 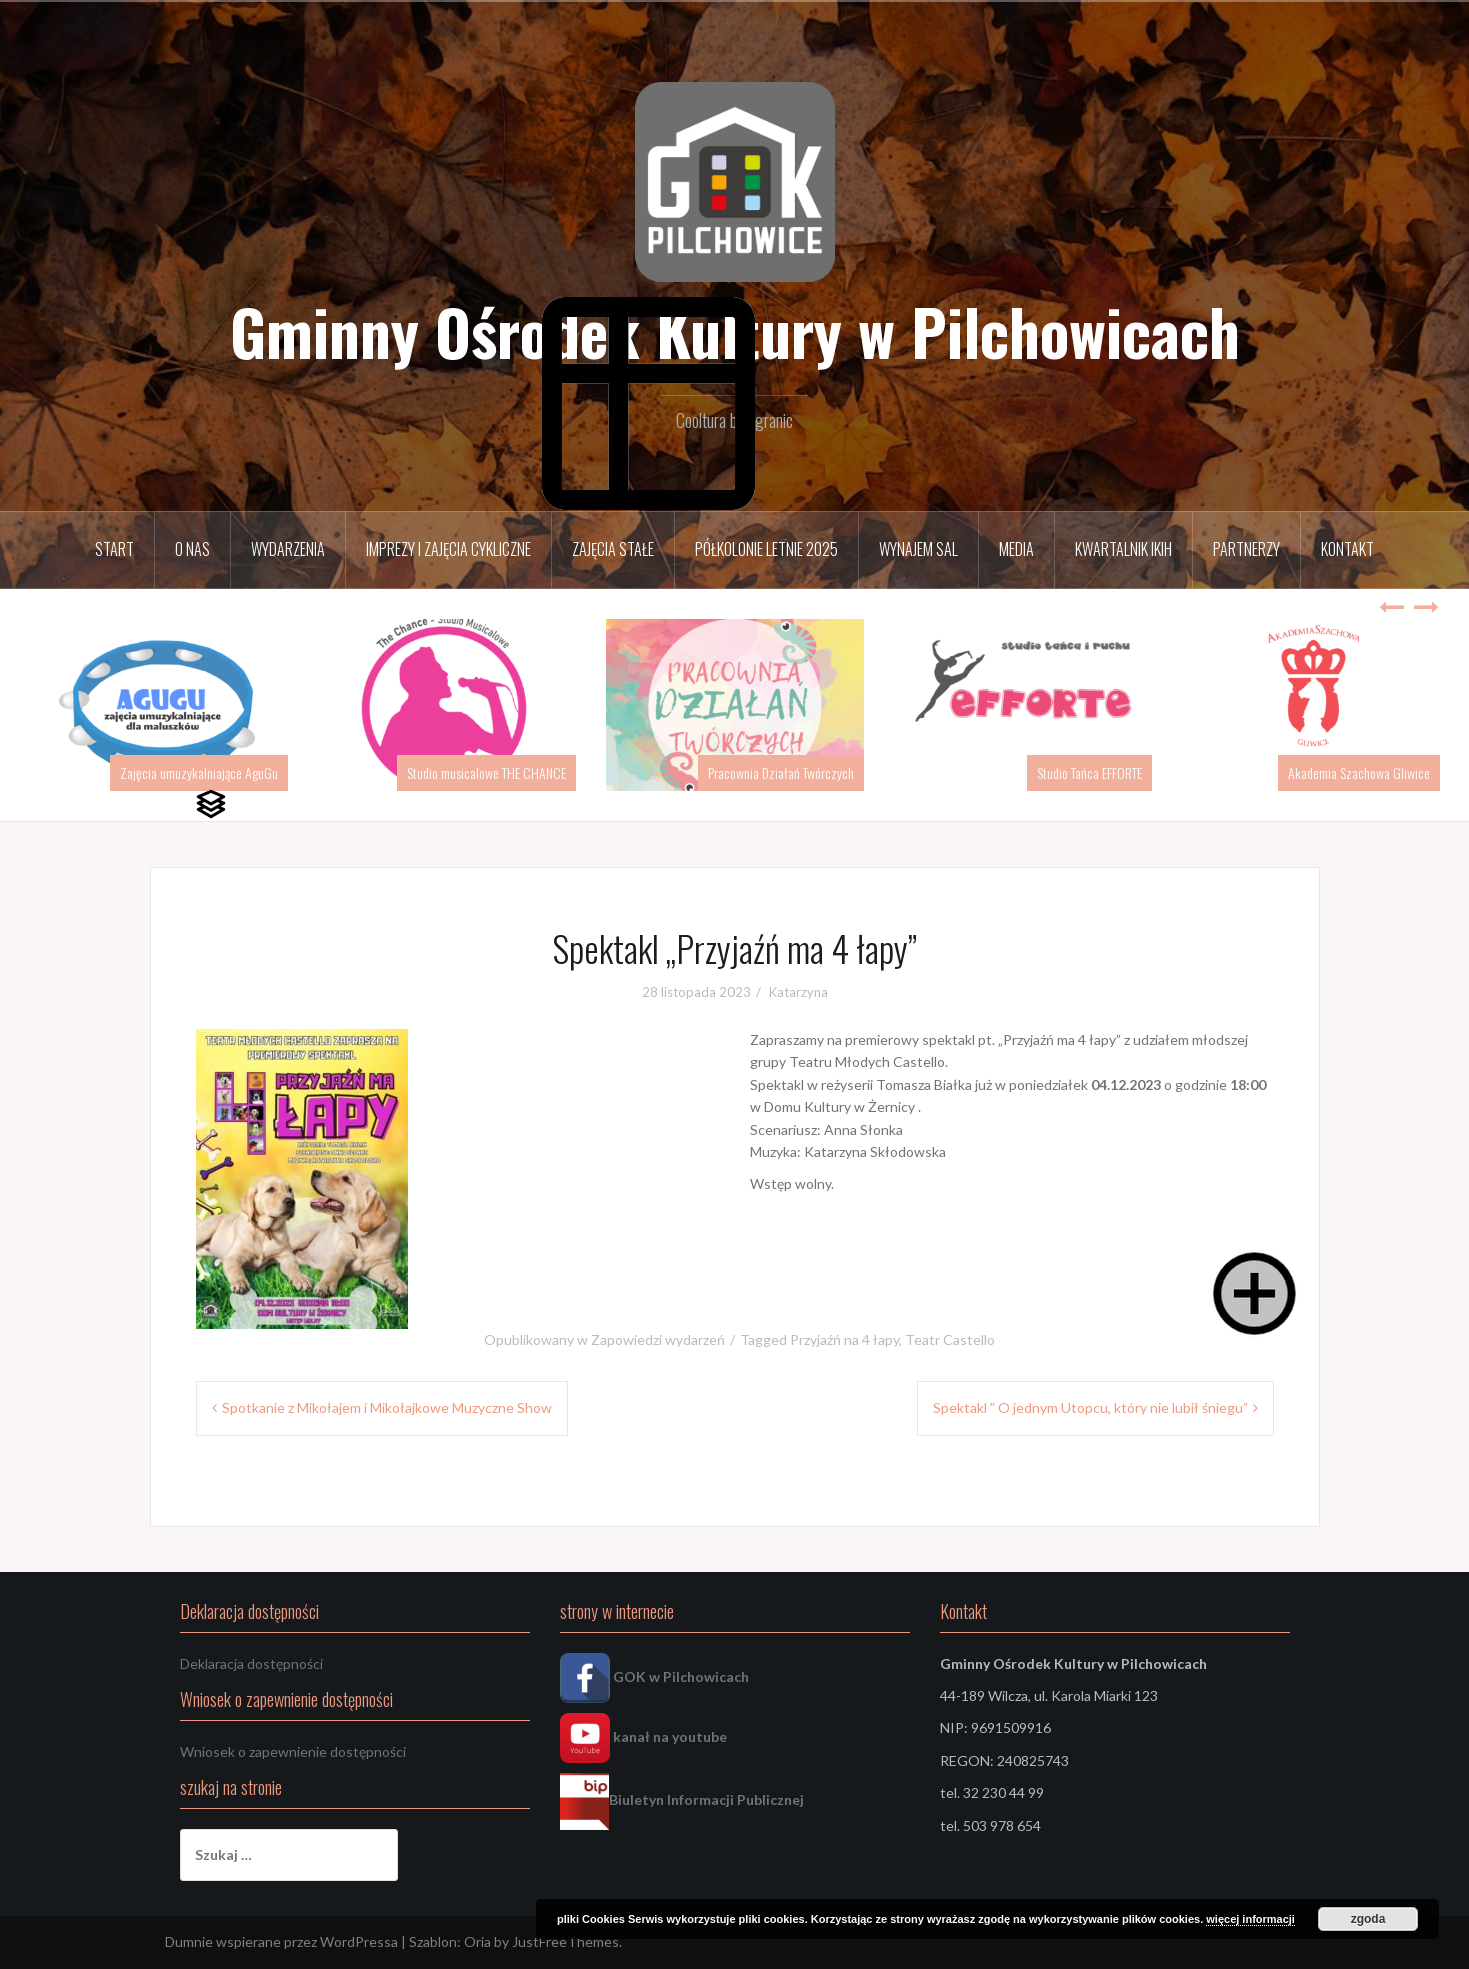 I want to click on view or manage layers, so click(x=211, y=804).